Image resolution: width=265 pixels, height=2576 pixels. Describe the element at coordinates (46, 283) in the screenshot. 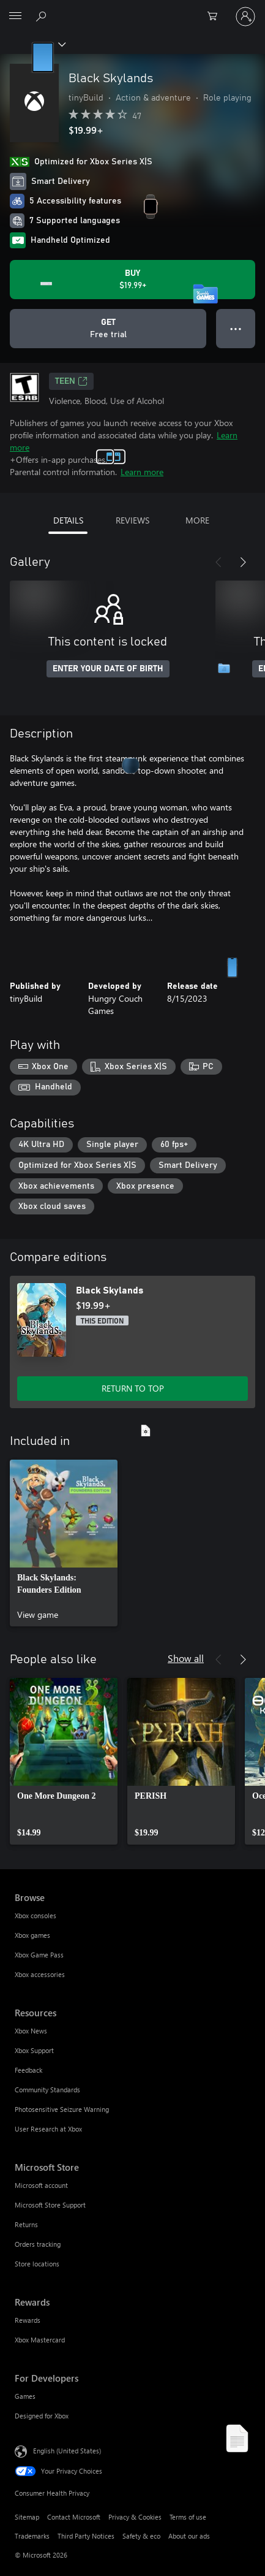

I see `connect a bluetooth keyboard` at that location.